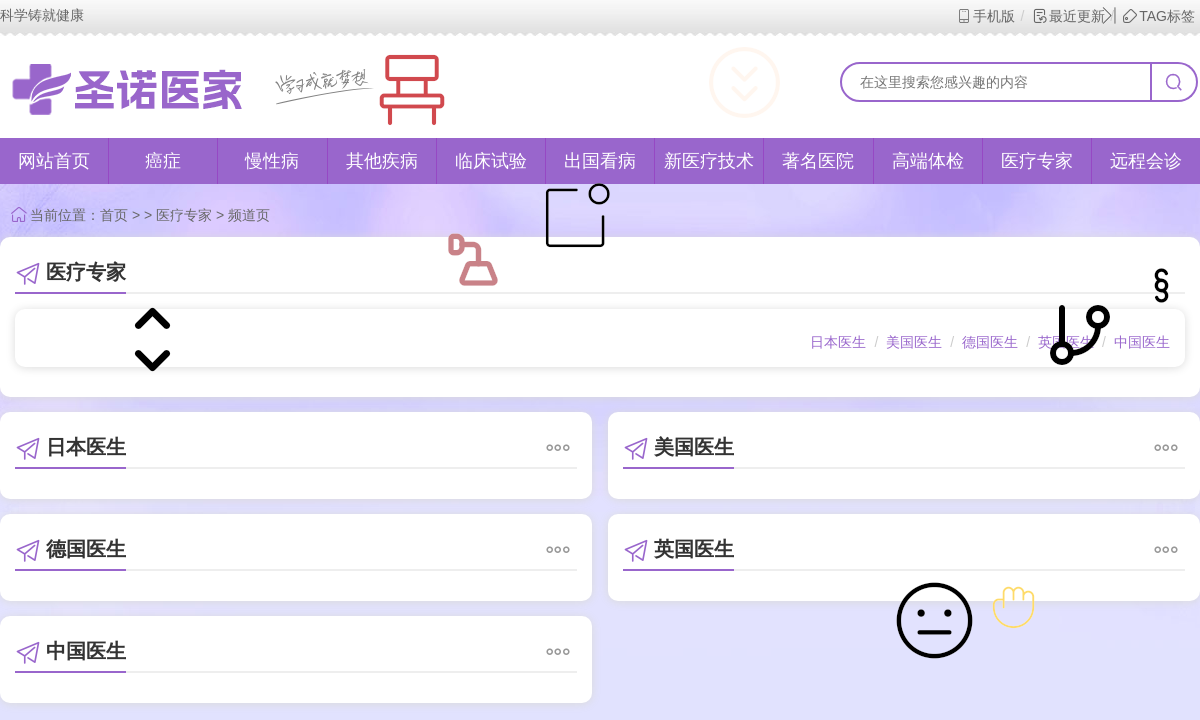 This screenshot has height=720, width=1200. What do you see at coordinates (1013, 601) in the screenshot?
I see `drag to reposition an element` at bounding box center [1013, 601].